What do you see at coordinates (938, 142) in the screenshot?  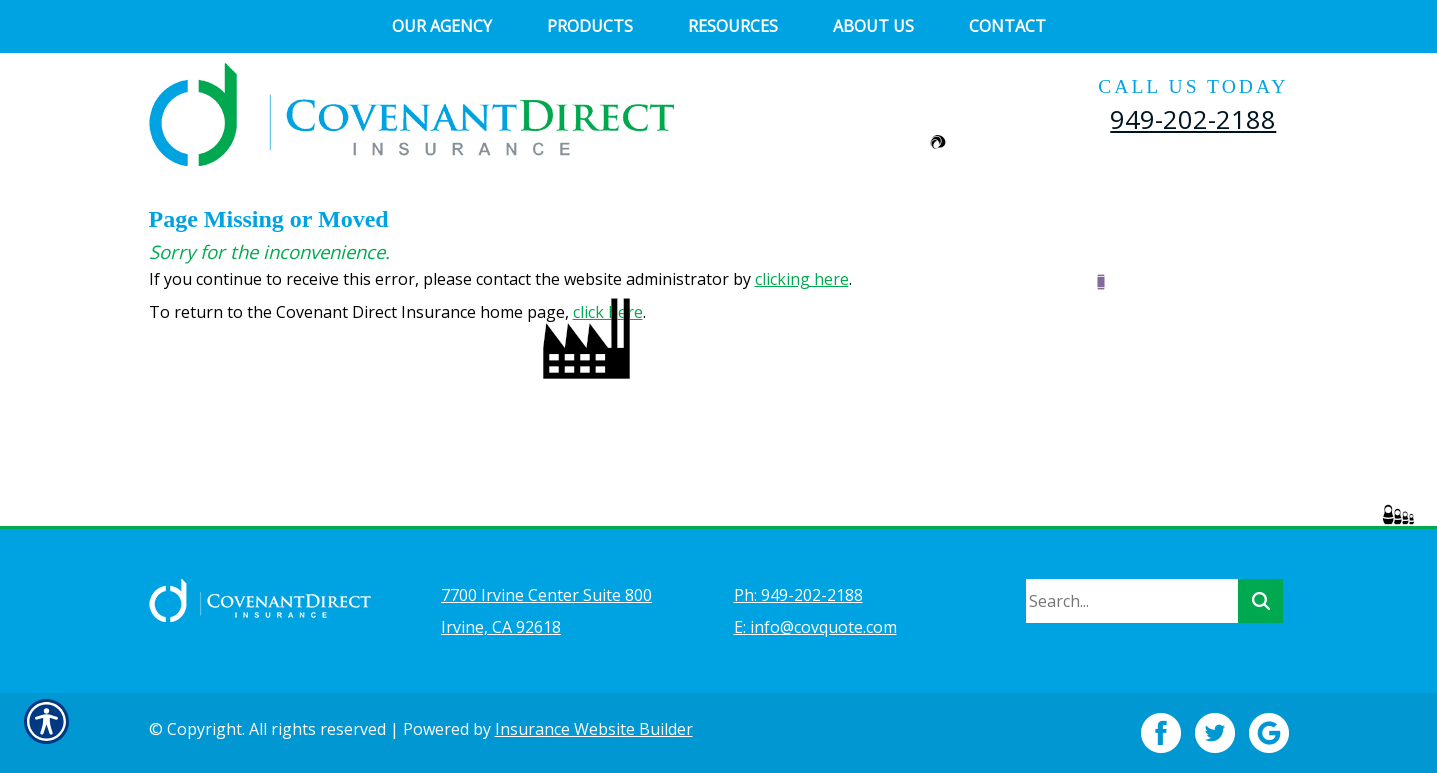 I see `indicates cloud sync or data synchronization in progress` at bounding box center [938, 142].